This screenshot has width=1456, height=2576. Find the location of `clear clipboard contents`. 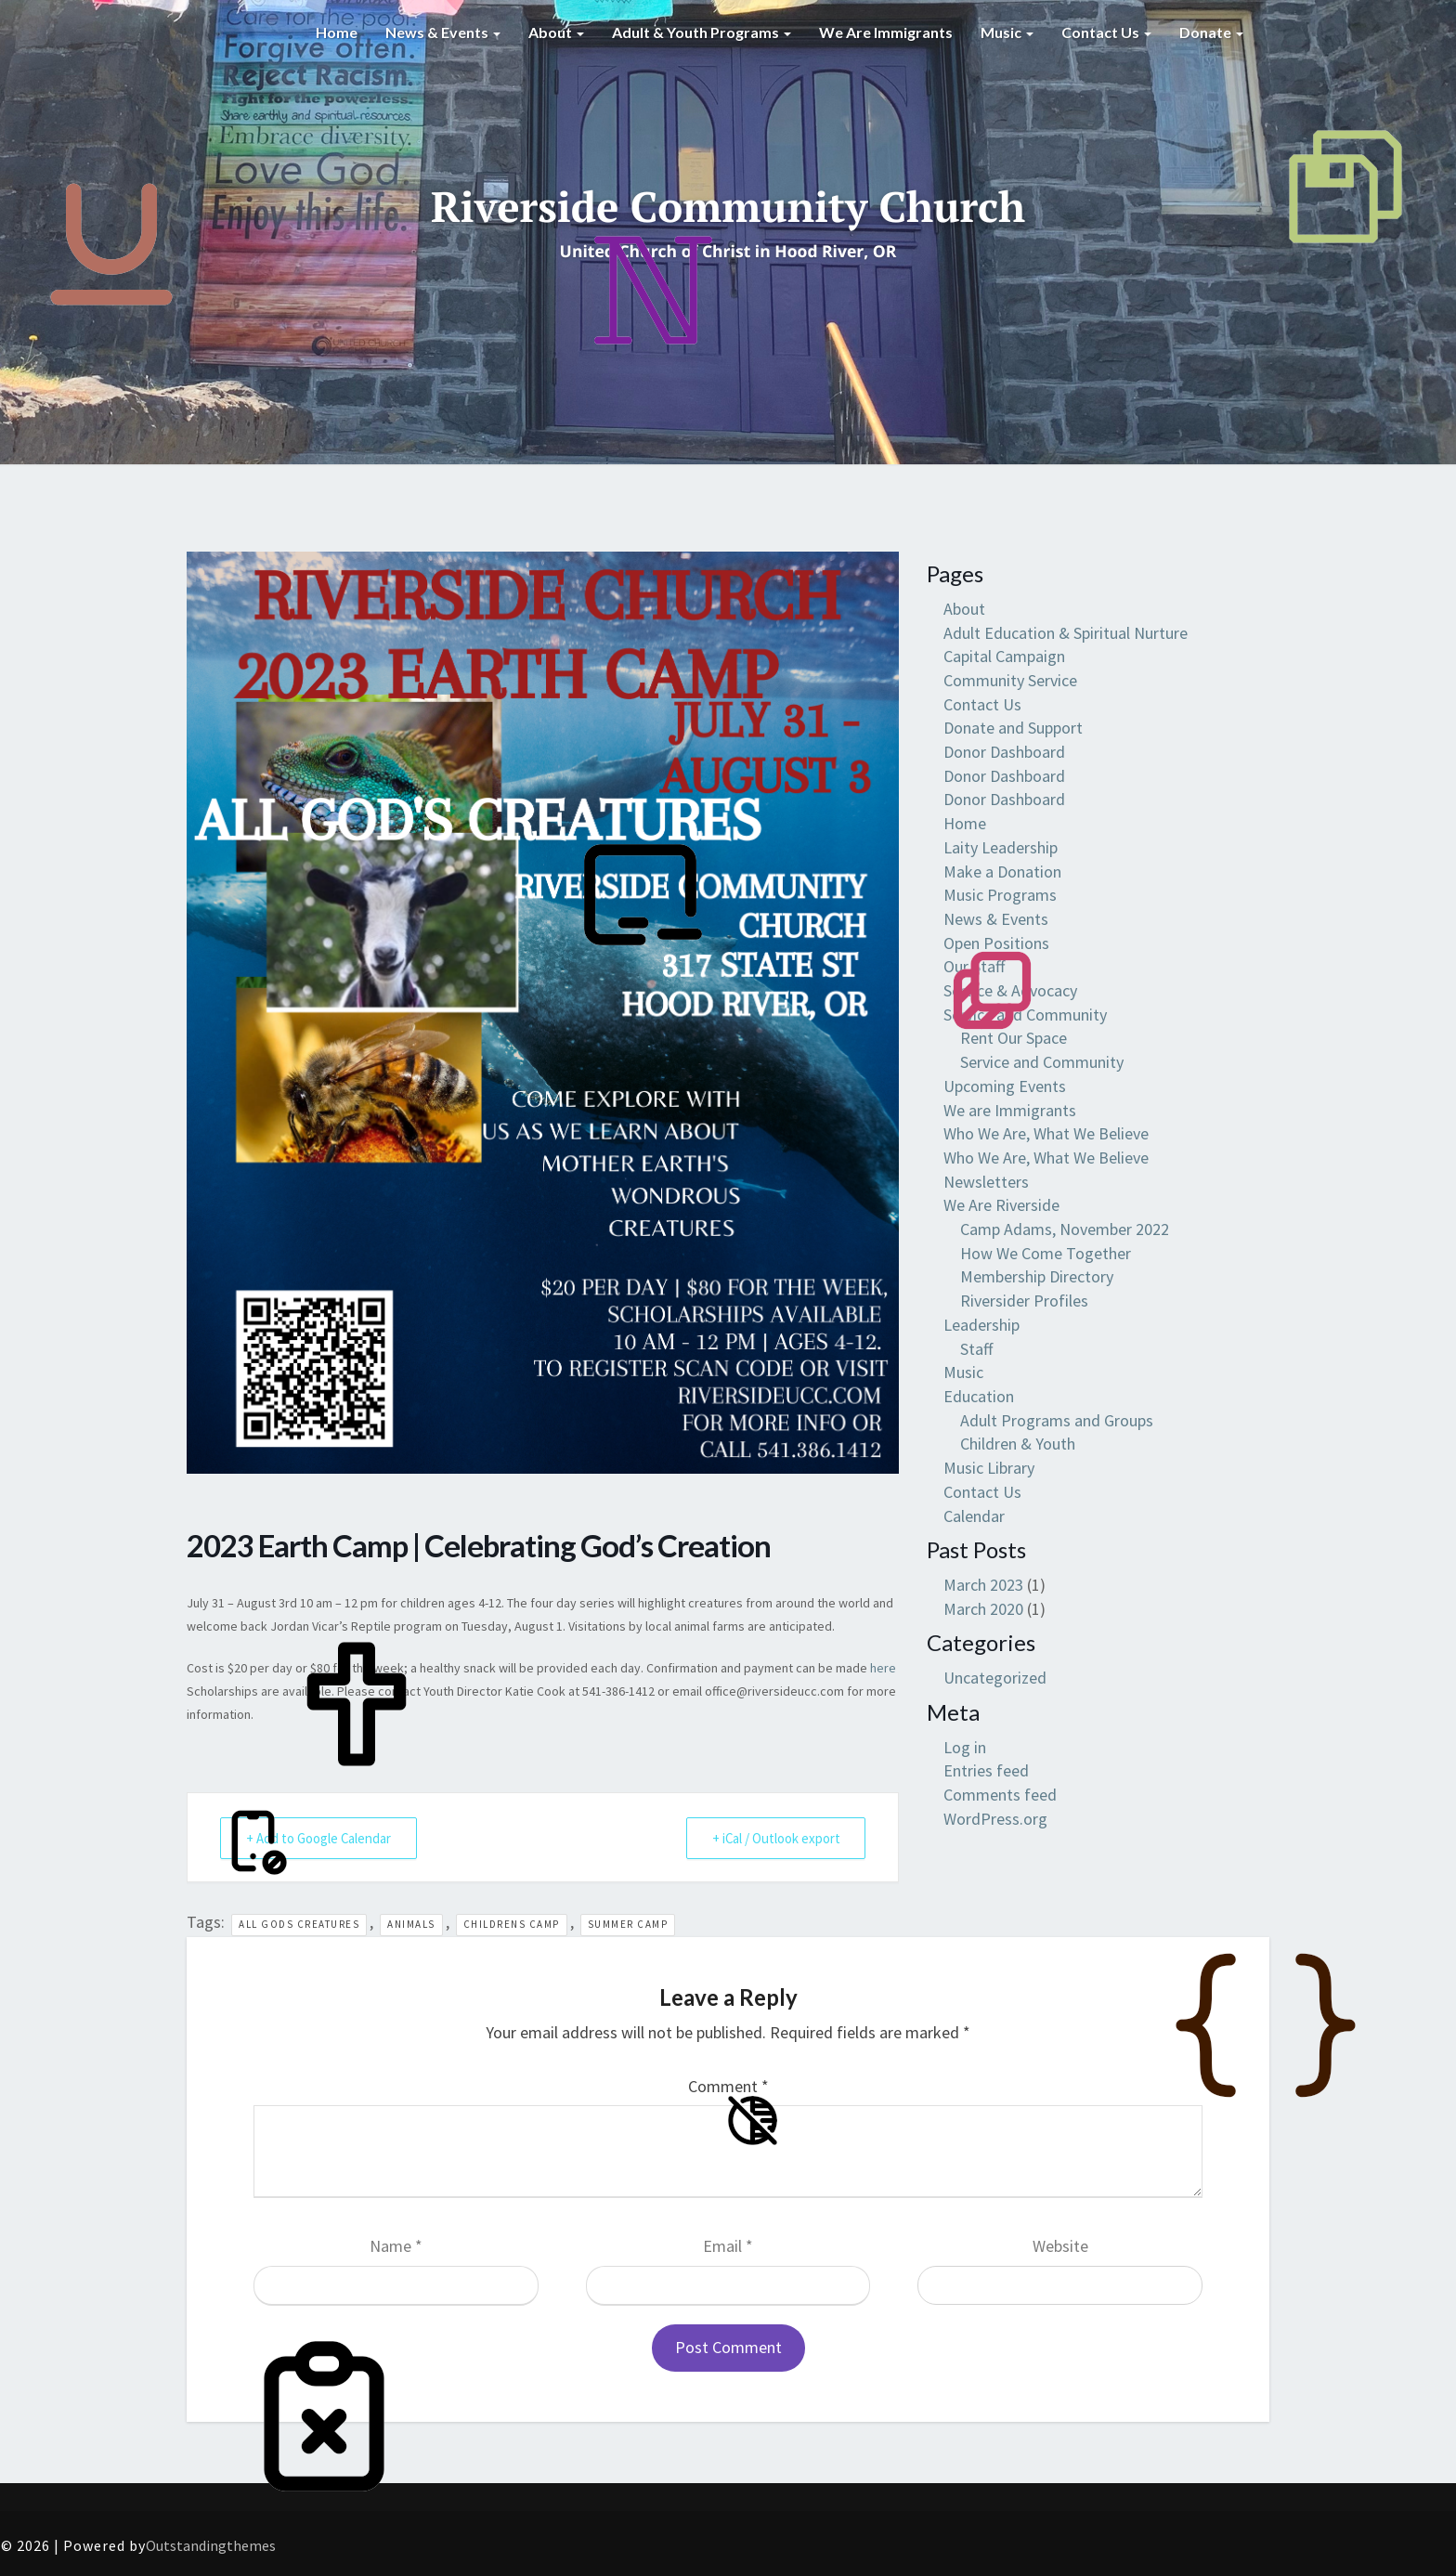

clear clipboard contents is located at coordinates (324, 2416).